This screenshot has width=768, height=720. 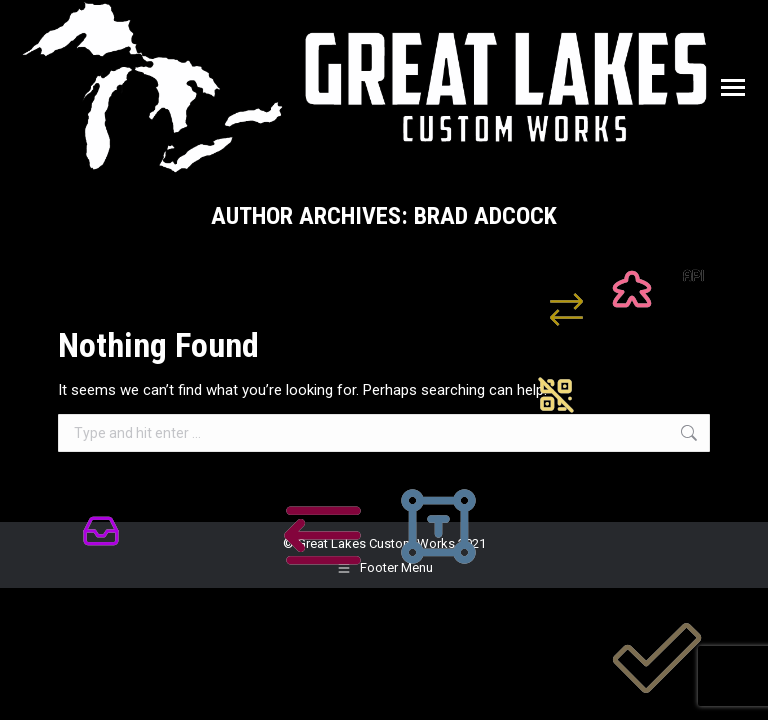 What do you see at coordinates (632, 290) in the screenshot?
I see `access board game or tabletop gaming features` at bounding box center [632, 290].